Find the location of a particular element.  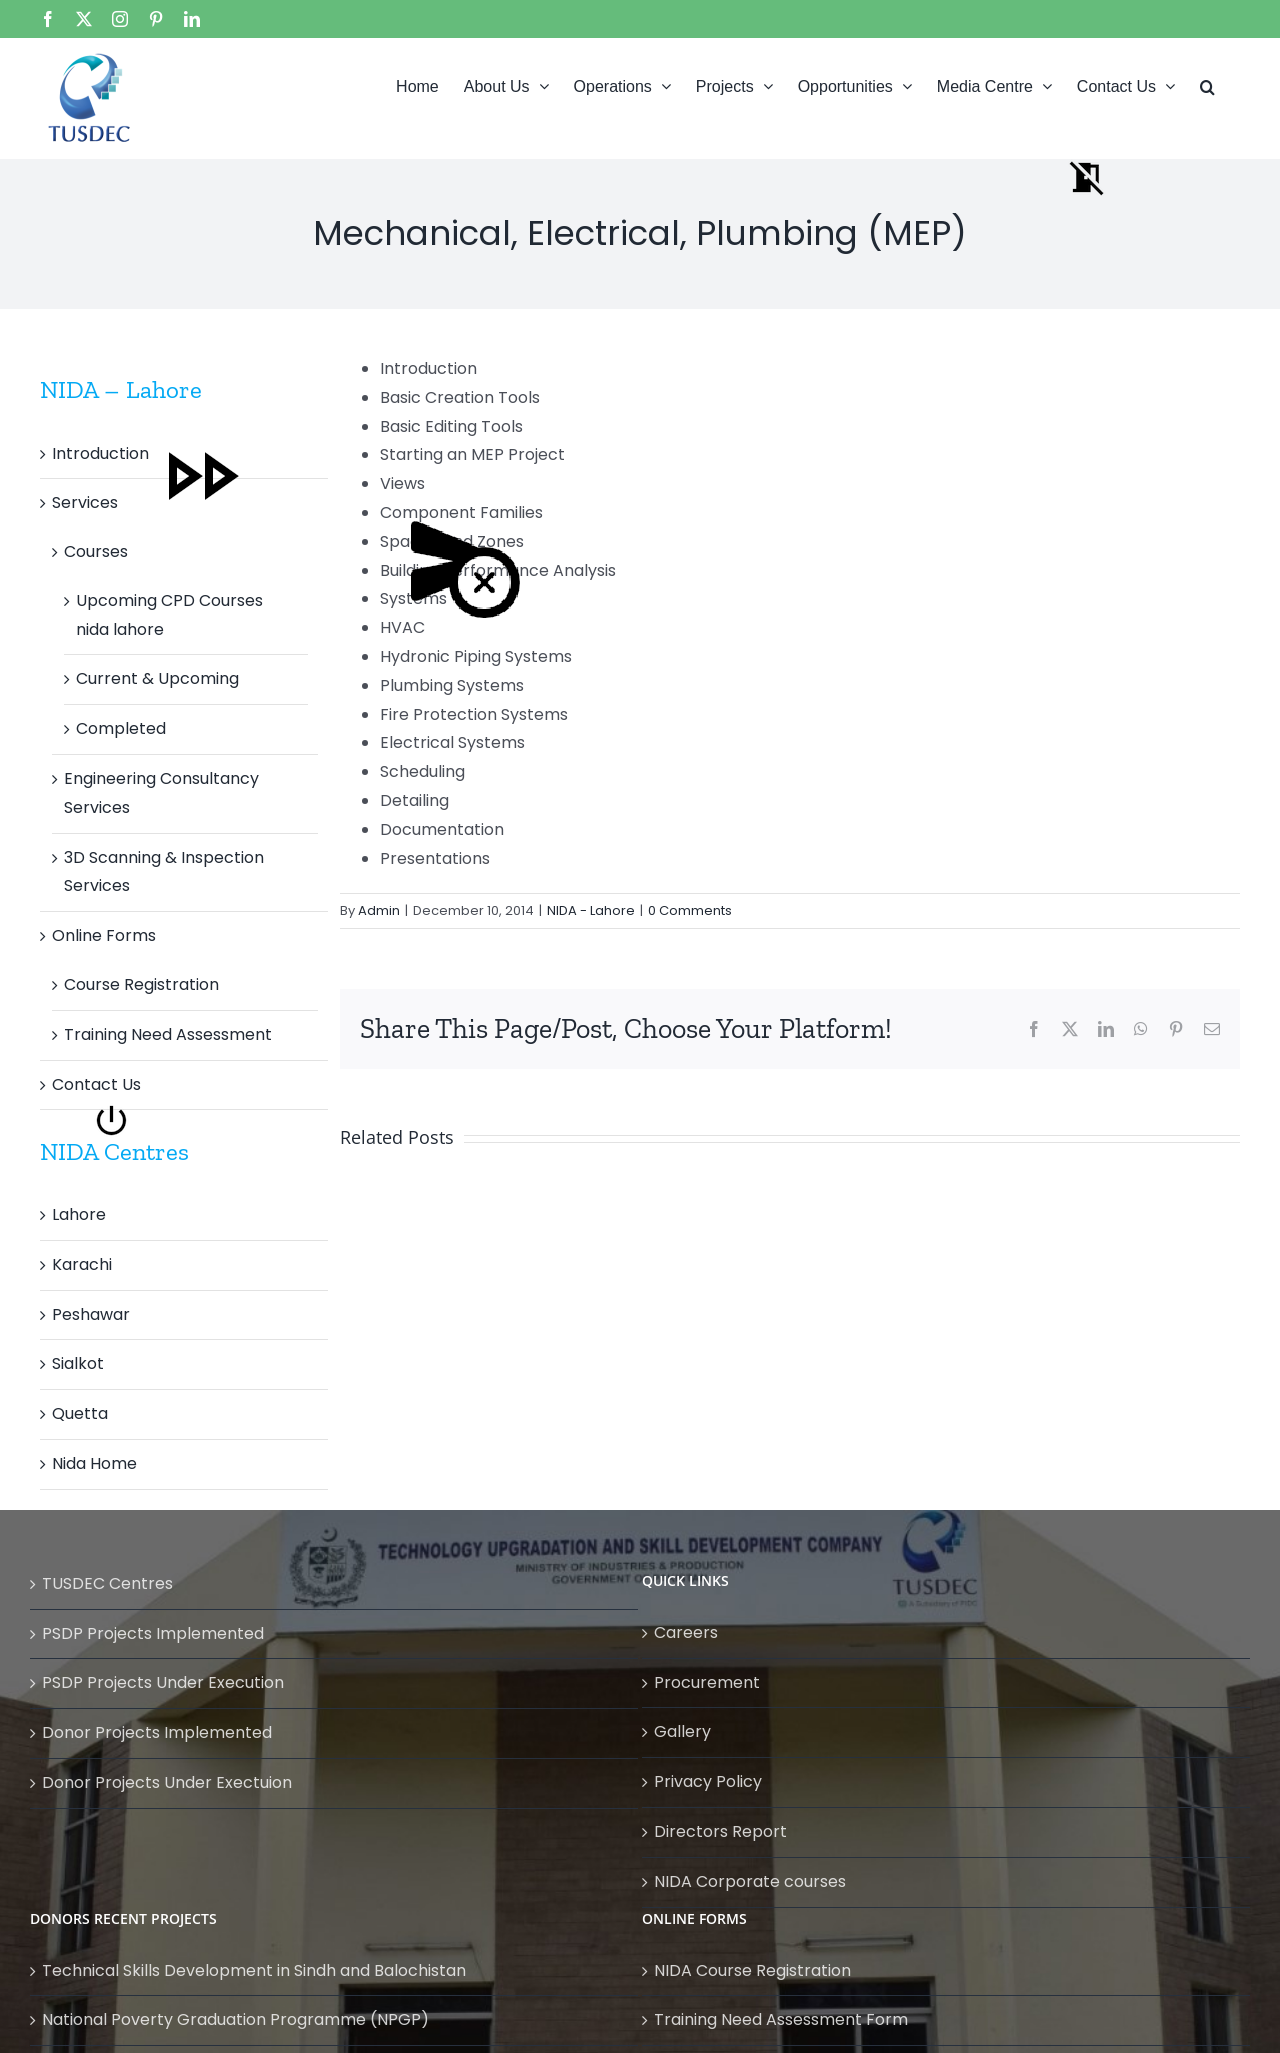

power on or off the device is located at coordinates (111, 1120).